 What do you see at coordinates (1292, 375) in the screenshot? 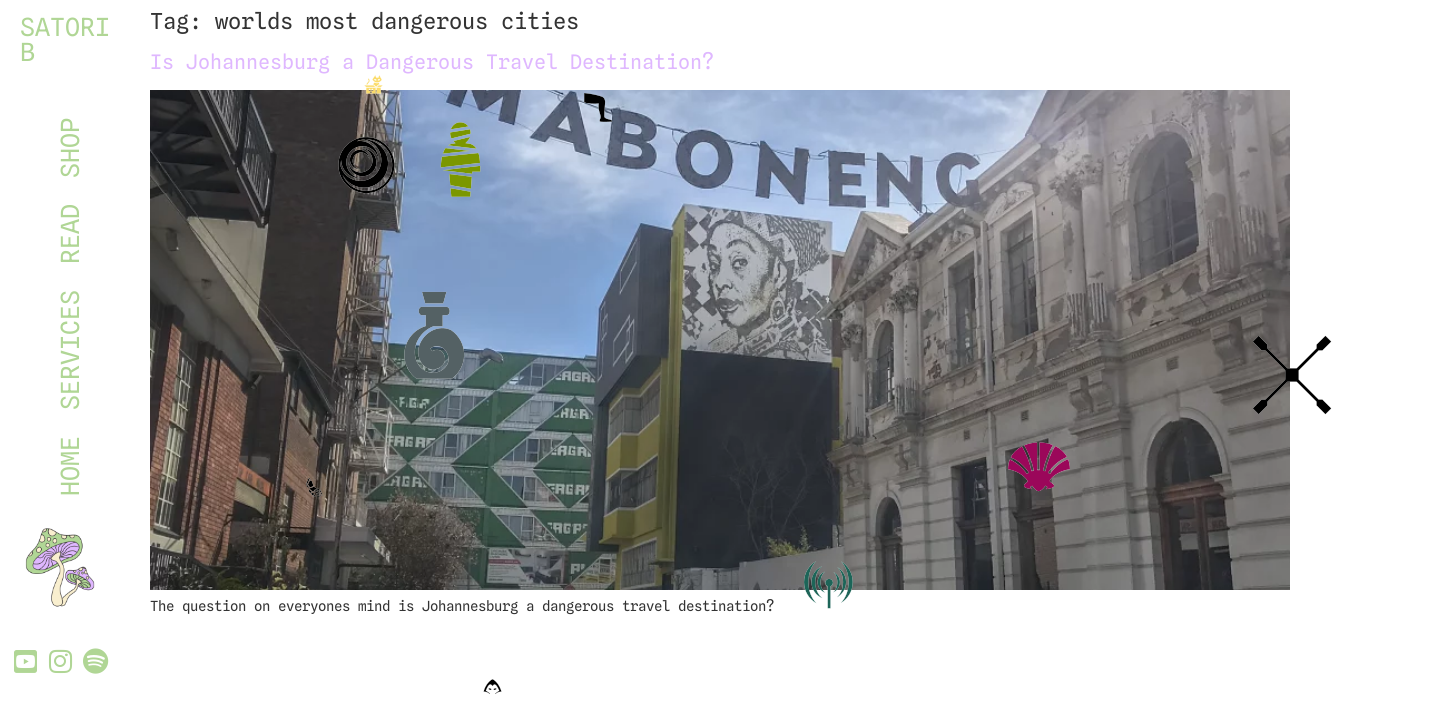
I see `access vehicle maintenance tools` at bounding box center [1292, 375].